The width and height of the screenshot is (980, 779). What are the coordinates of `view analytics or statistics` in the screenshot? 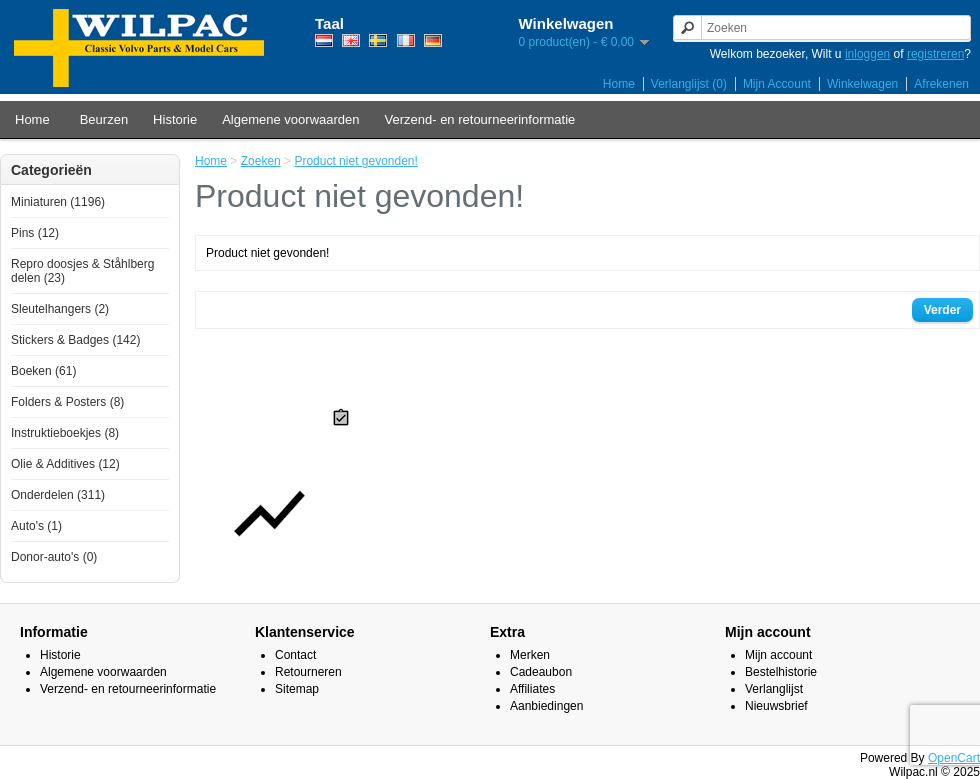 It's located at (269, 513).